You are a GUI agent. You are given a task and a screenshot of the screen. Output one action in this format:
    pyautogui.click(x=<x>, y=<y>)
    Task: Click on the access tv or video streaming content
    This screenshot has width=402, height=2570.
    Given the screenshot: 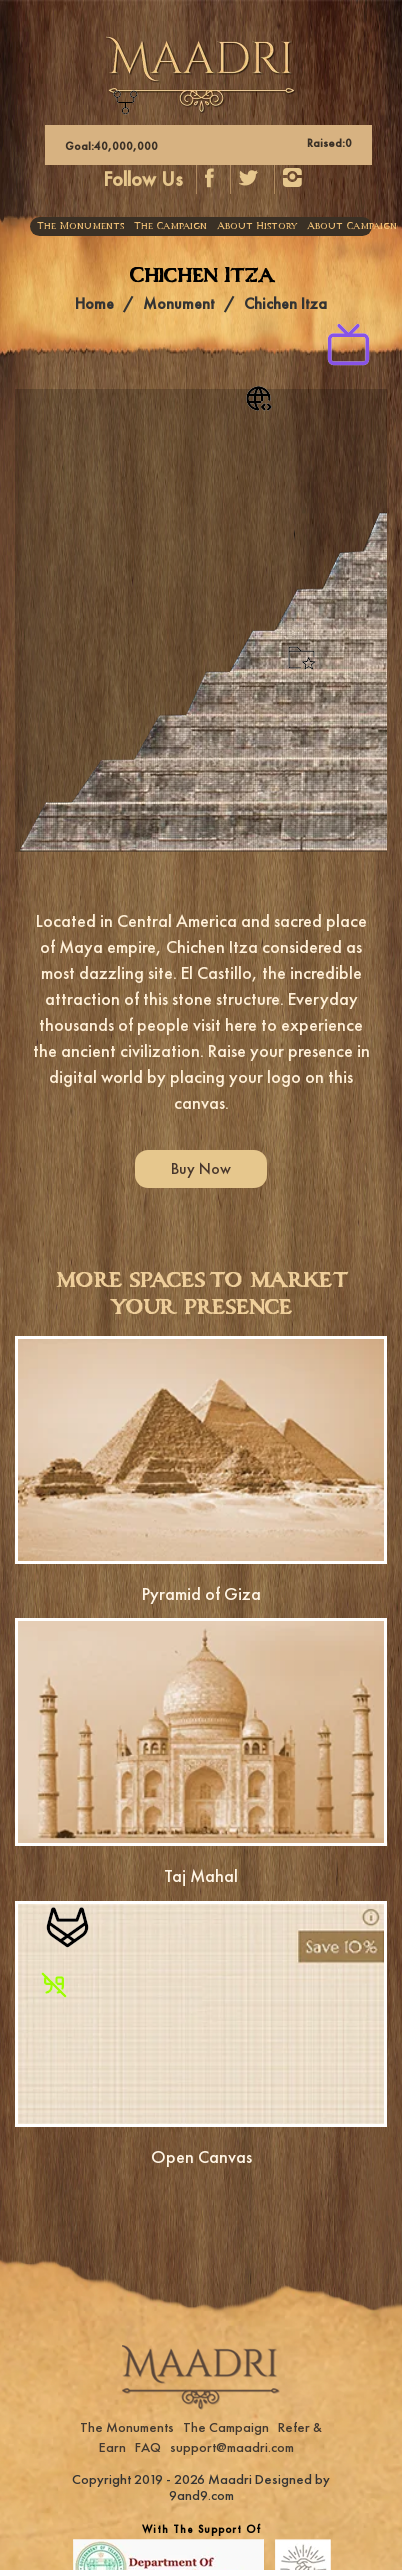 What is the action you would take?
    pyautogui.click(x=348, y=344)
    